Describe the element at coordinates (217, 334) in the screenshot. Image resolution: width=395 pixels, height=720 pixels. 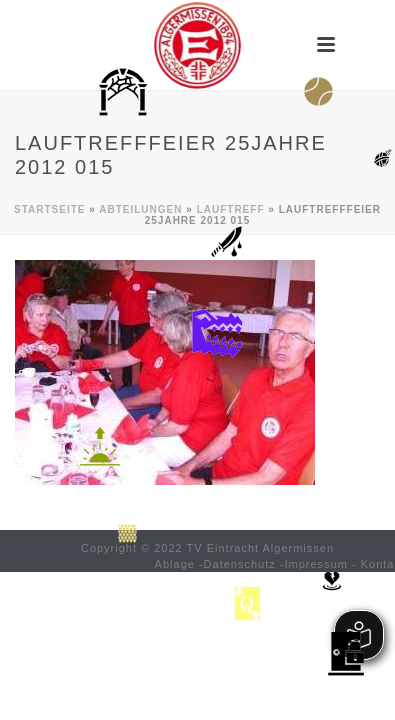
I see `indicates a danger or hazard zone in a game` at that location.